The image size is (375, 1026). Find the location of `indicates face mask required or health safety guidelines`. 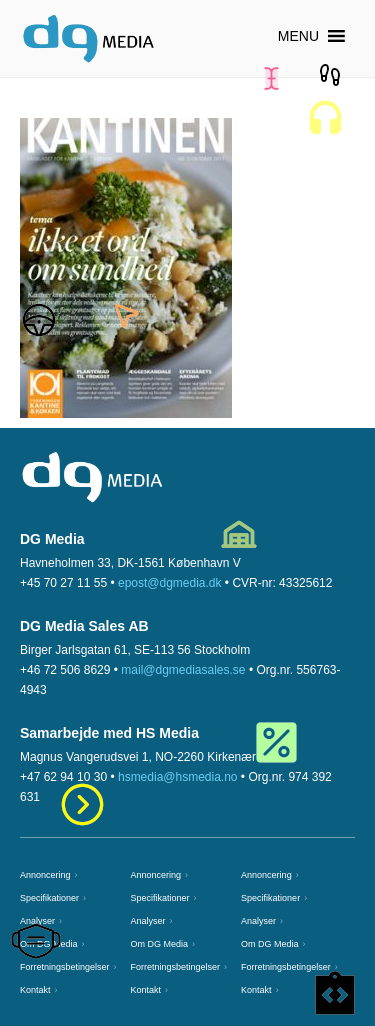

indicates face mask required or health safety guidelines is located at coordinates (36, 942).